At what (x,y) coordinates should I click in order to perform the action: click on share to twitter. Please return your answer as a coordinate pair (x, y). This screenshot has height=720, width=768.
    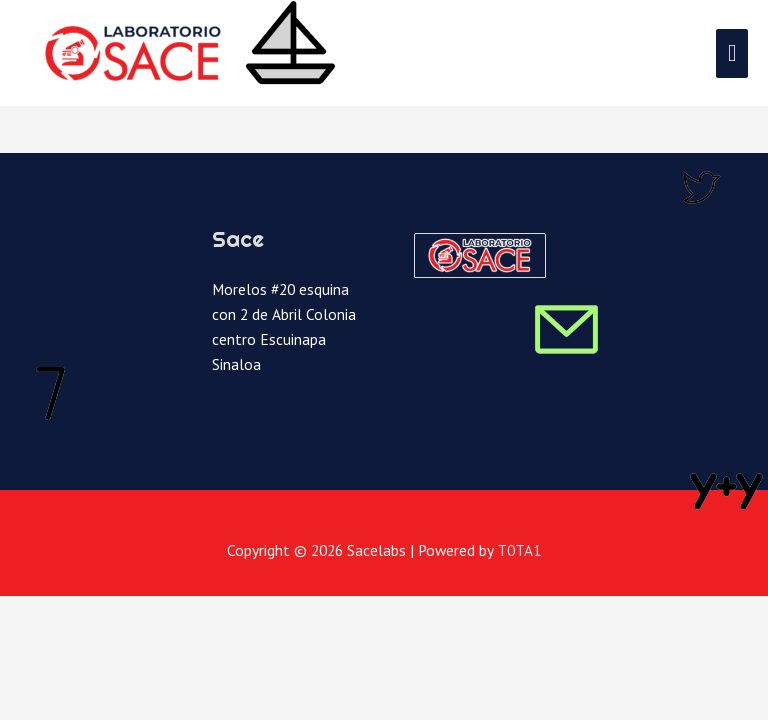
    Looking at the image, I should click on (700, 186).